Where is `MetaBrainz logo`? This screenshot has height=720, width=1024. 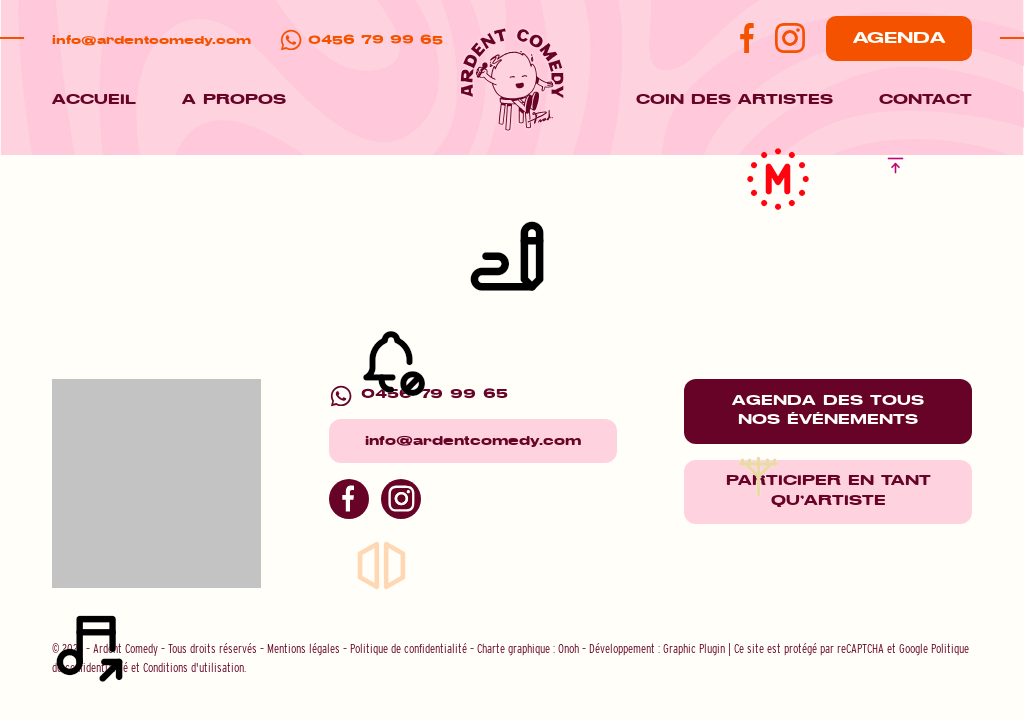 MetaBrainz logo is located at coordinates (381, 565).